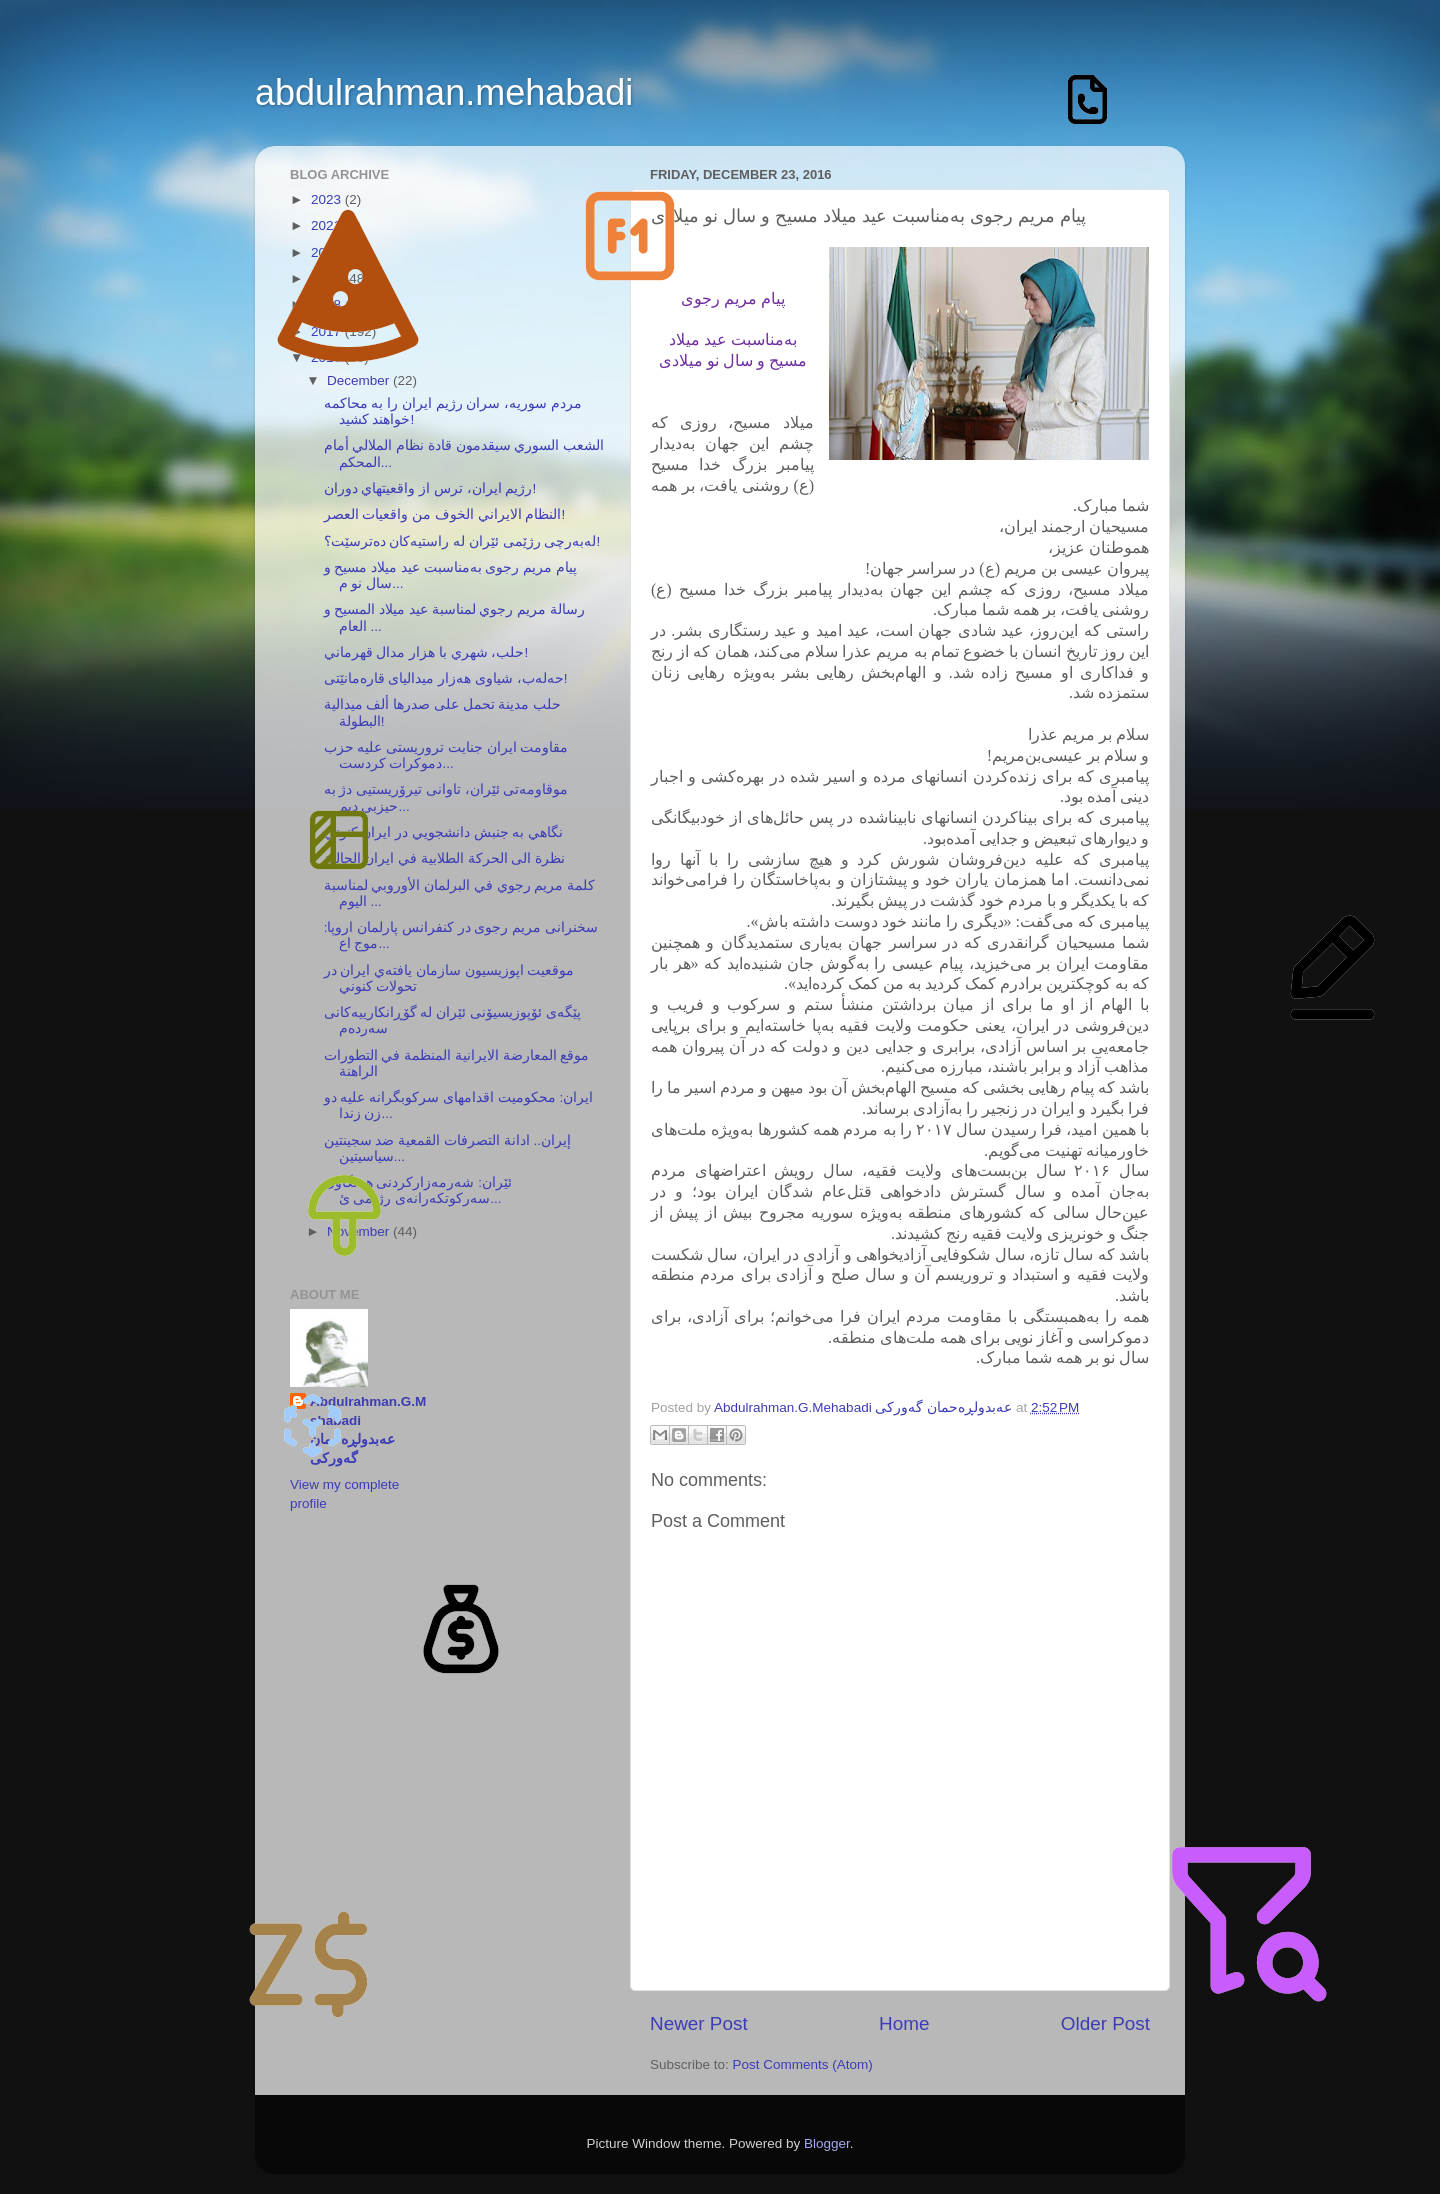 This screenshot has height=2194, width=1440. What do you see at coordinates (308, 1964) in the screenshot?
I see `indicates zimbabwean dollar currency` at bounding box center [308, 1964].